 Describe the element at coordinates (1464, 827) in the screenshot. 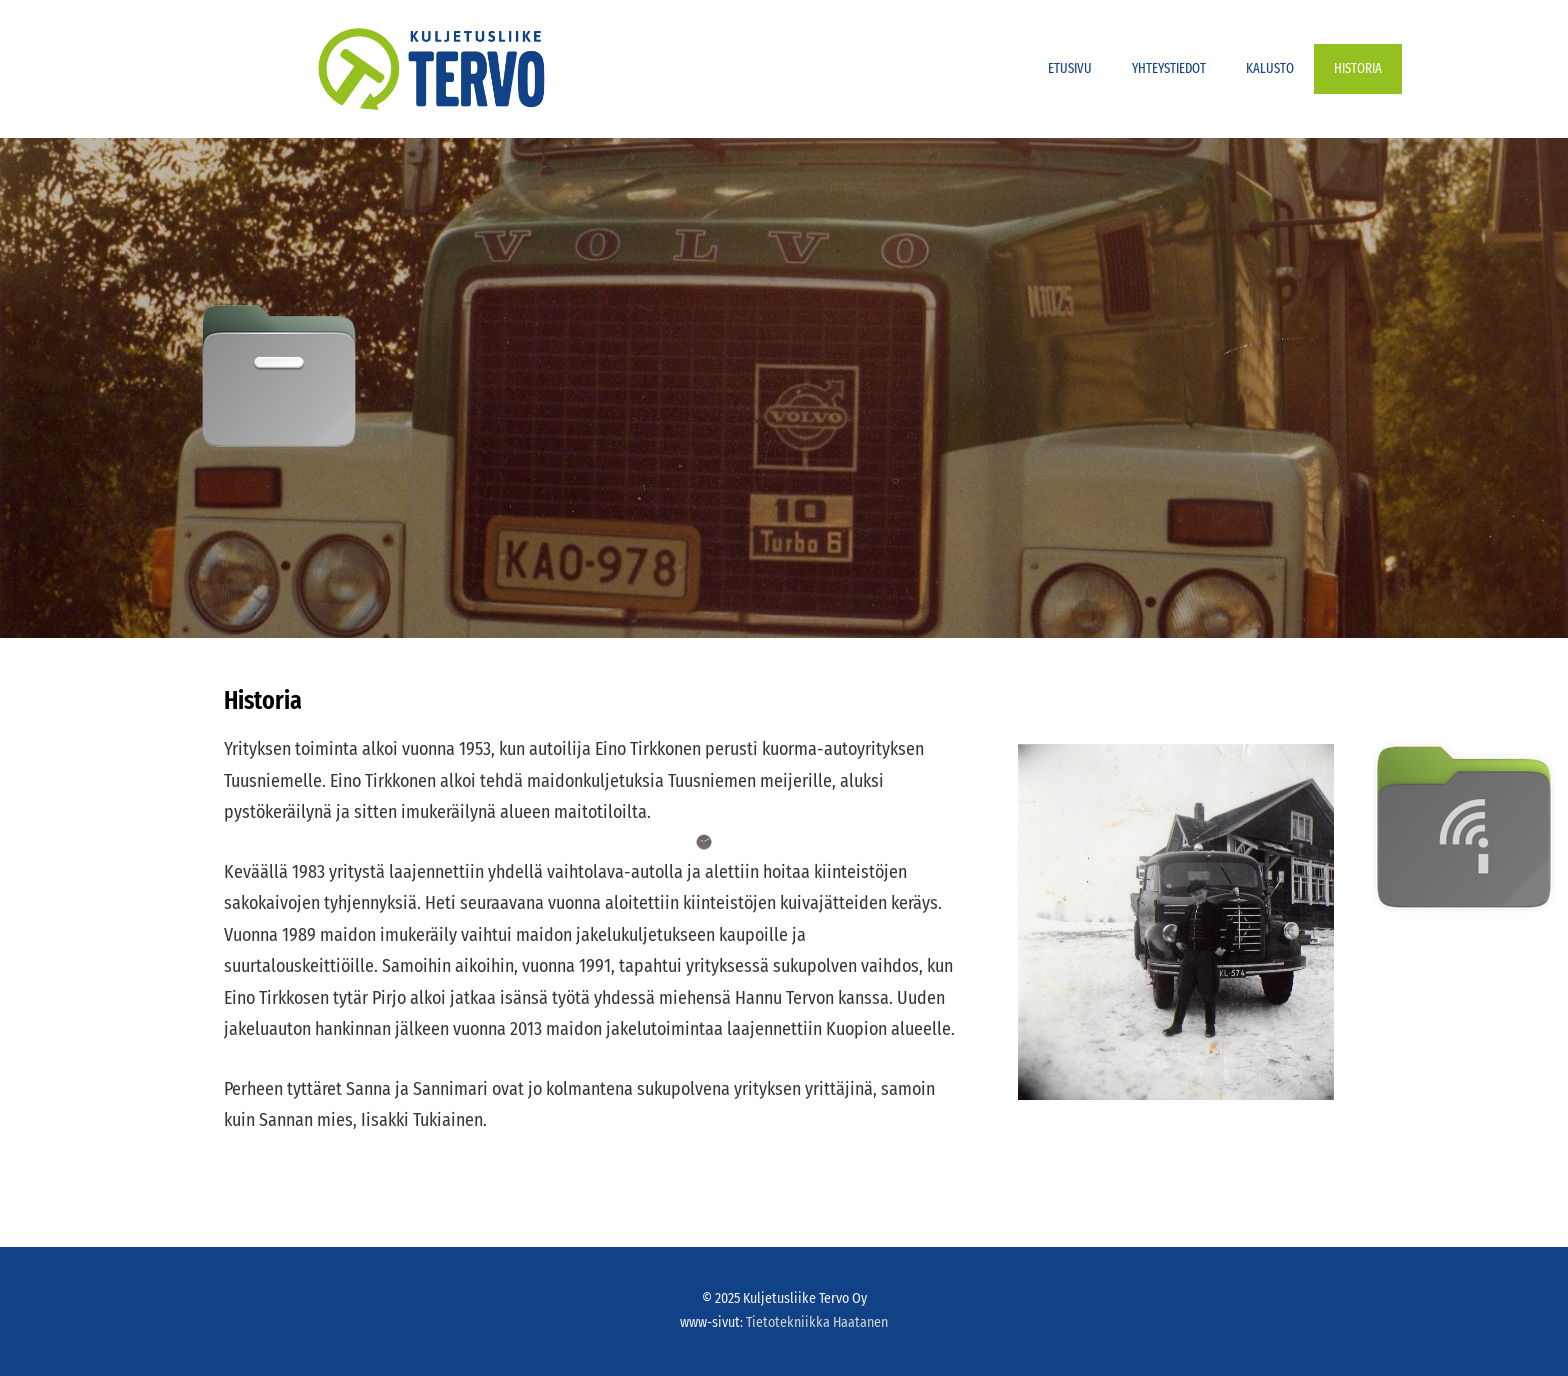

I see `open insync cloud sync folder` at that location.